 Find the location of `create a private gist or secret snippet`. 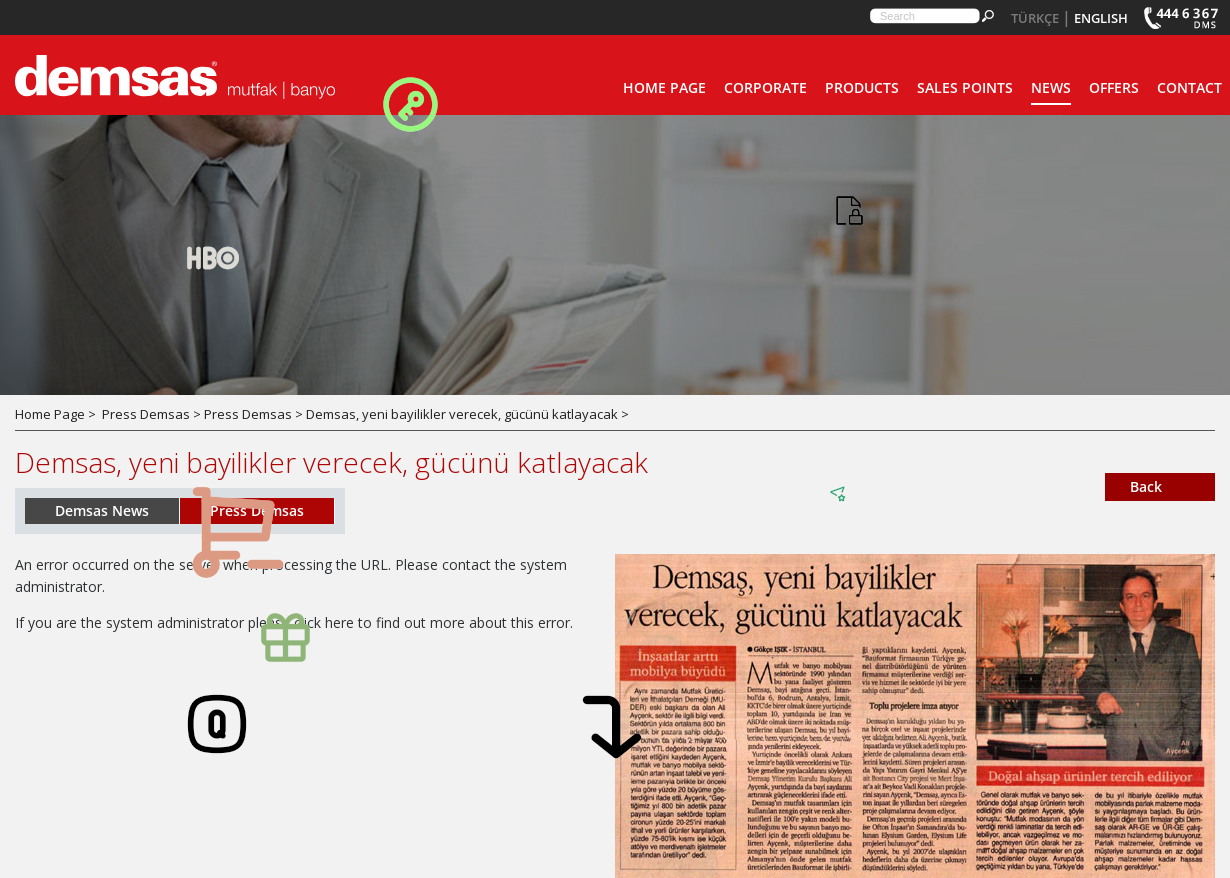

create a private gist or secret snippet is located at coordinates (848, 210).